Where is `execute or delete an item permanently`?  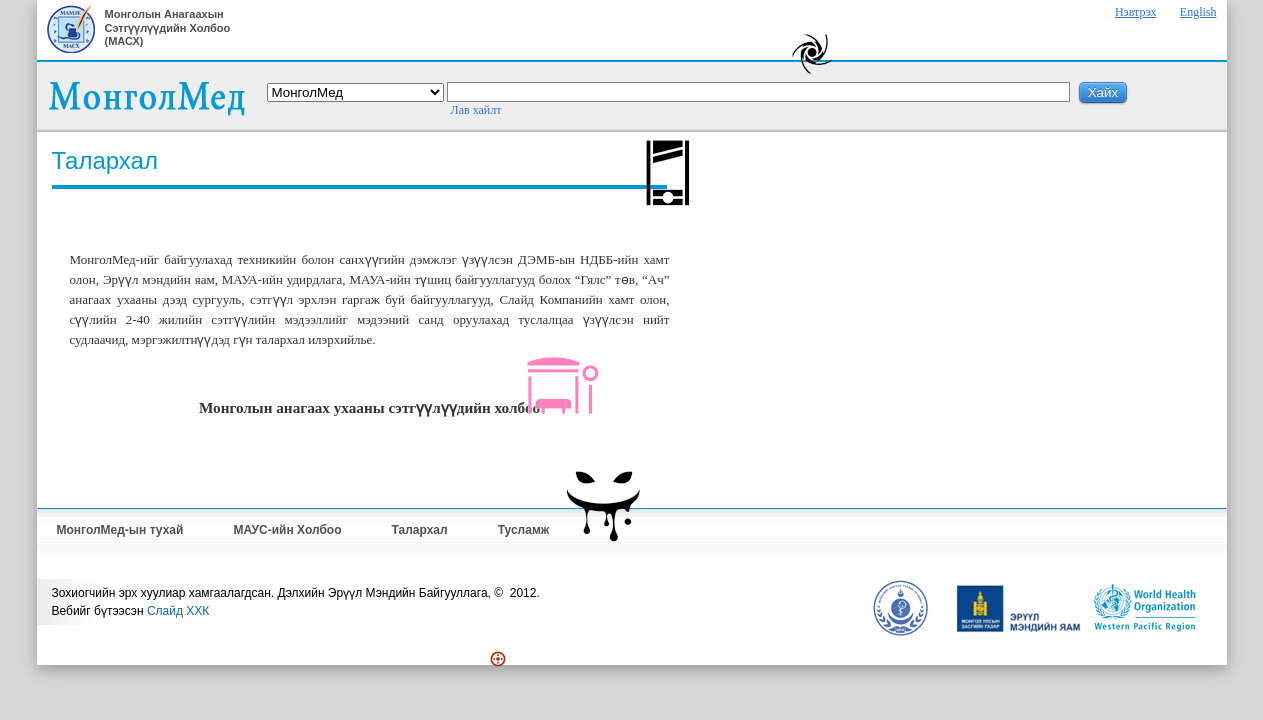
execute or delete an item permanently is located at coordinates (667, 173).